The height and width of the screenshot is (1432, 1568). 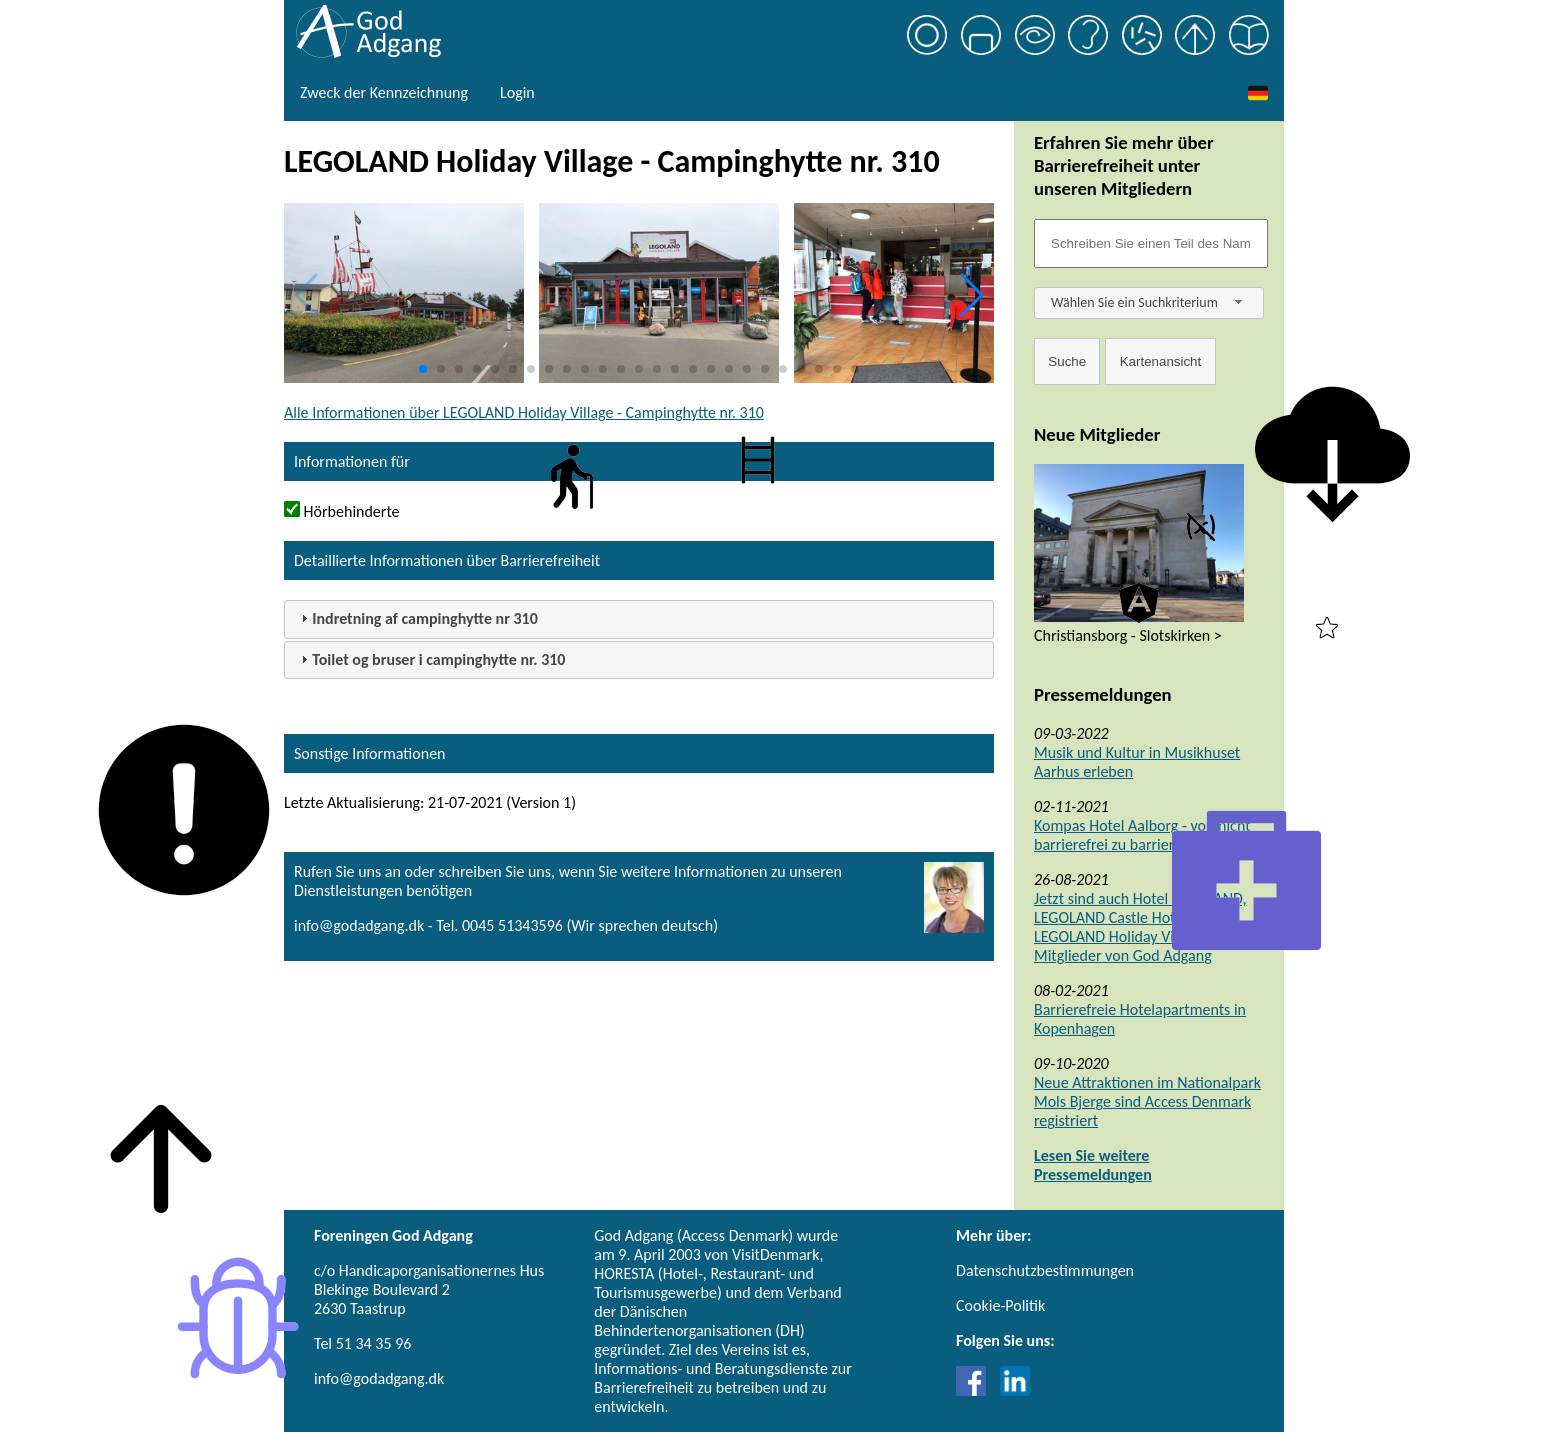 I want to click on access health or medical features, so click(x=1246, y=880).